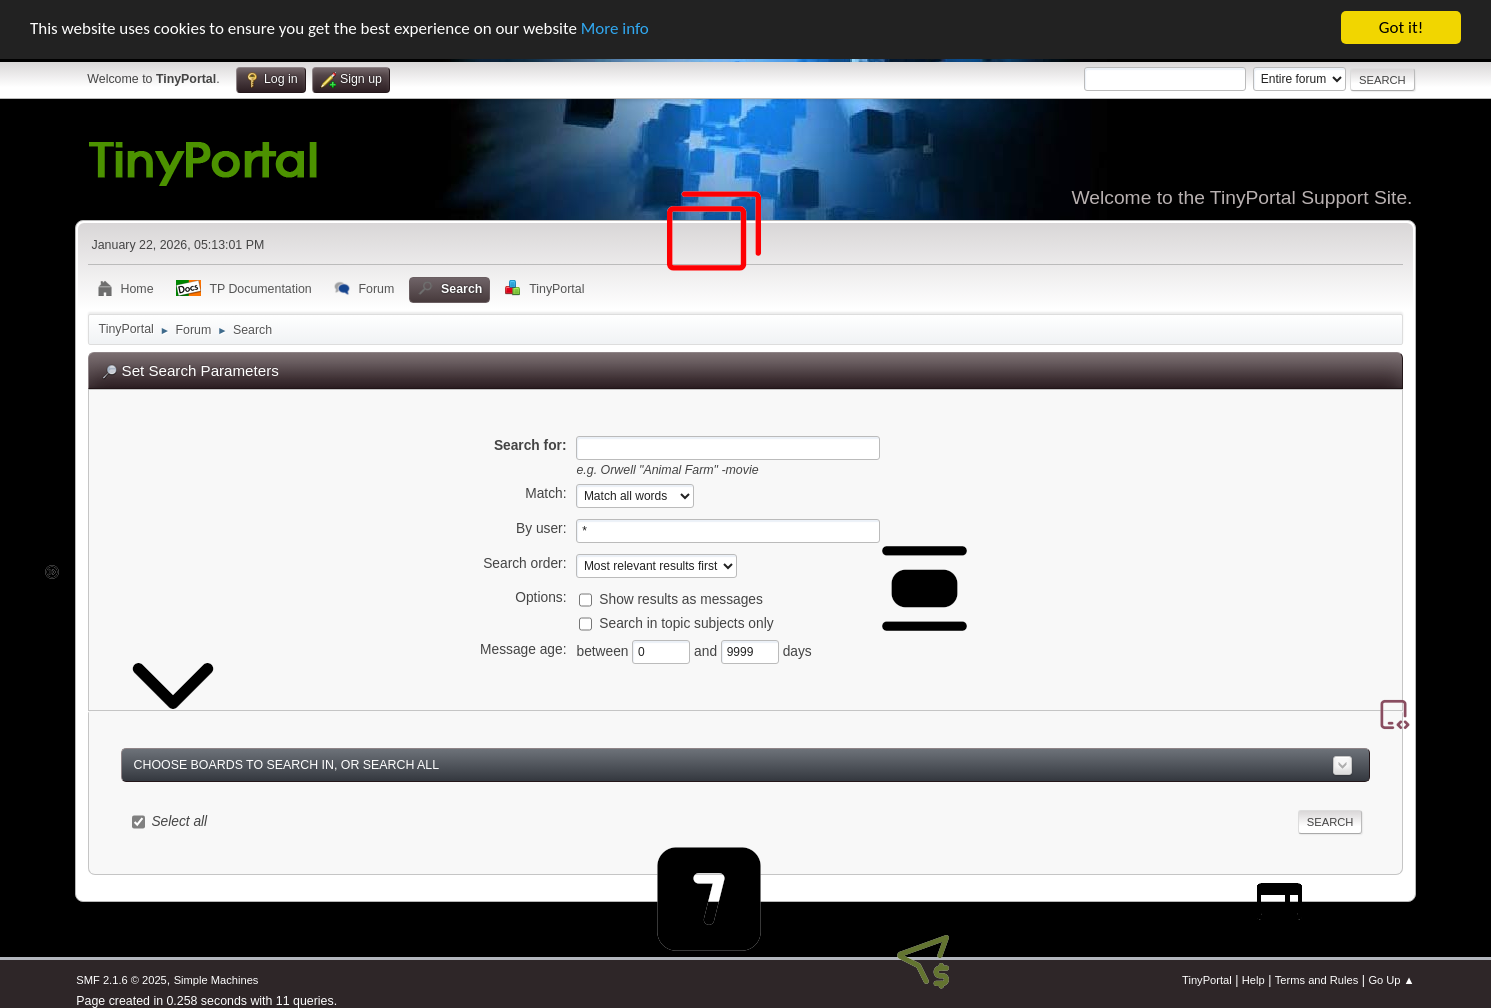  Describe the element at coordinates (714, 231) in the screenshot. I see `view stacked cards or layers` at that location.